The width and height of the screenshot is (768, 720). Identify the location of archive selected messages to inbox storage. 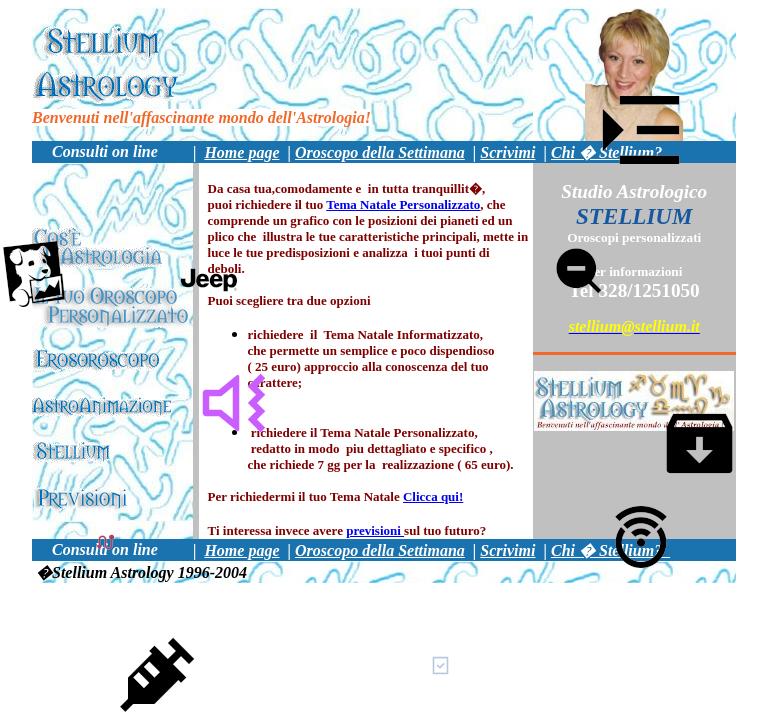
(699, 443).